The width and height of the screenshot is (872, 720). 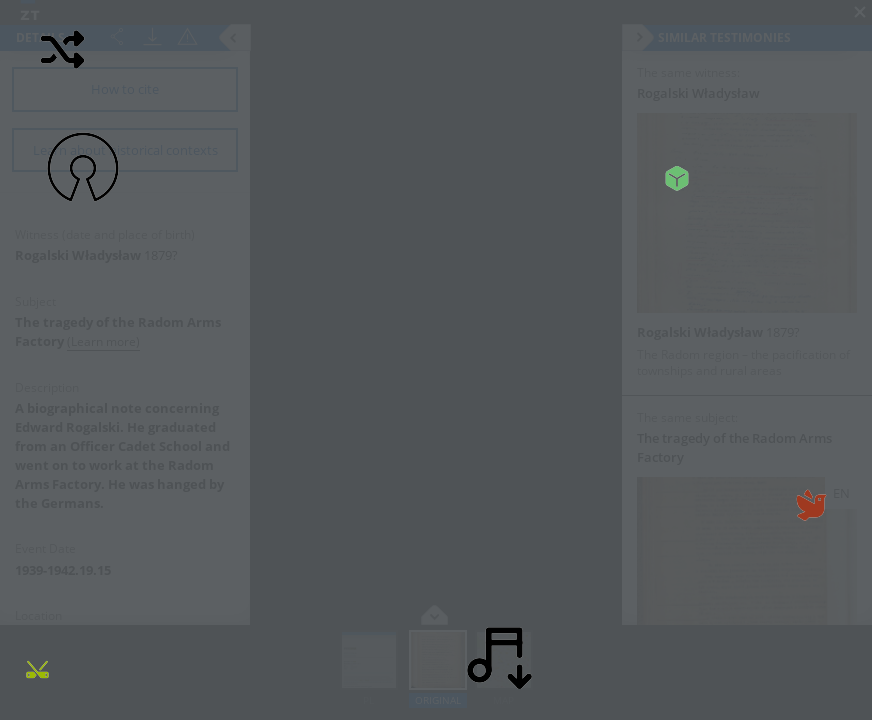 What do you see at coordinates (811, 506) in the screenshot?
I see `indicates peace or harmony settings` at bounding box center [811, 506].